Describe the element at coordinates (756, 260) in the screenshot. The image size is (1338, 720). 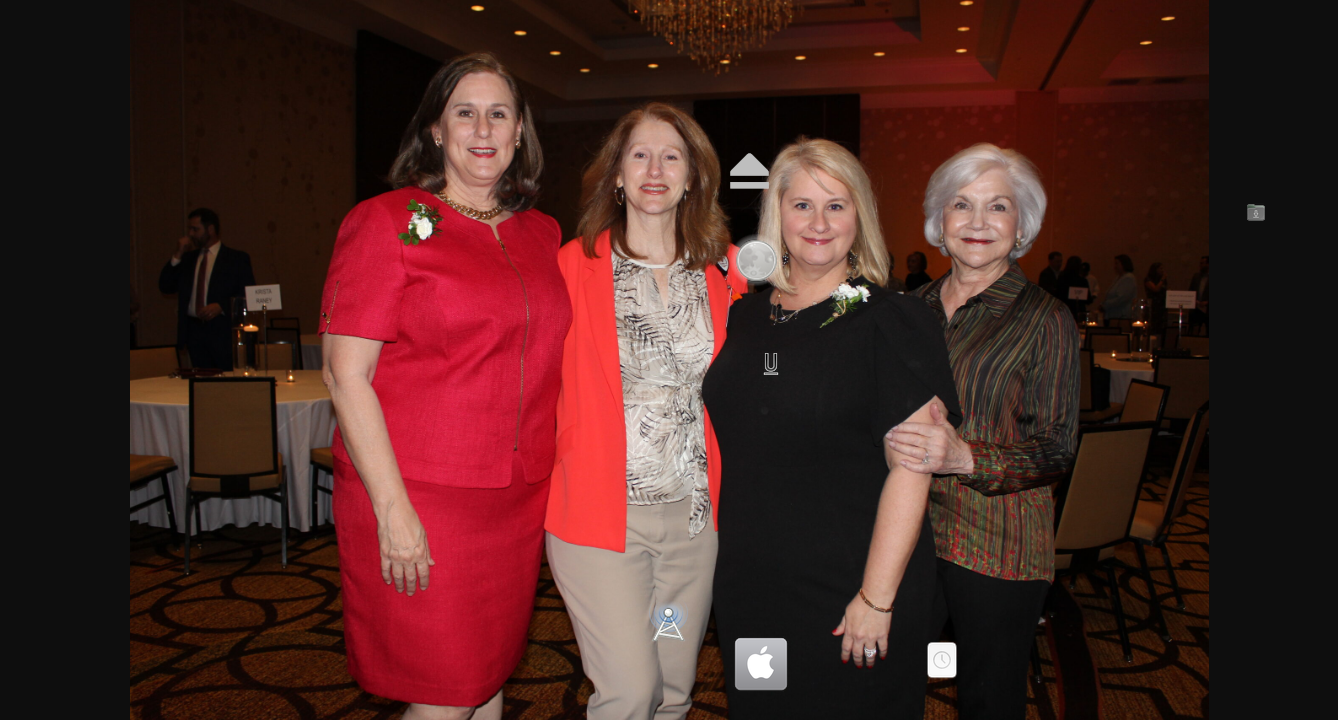
I see `indicates clear weather conditions at night` at that location.